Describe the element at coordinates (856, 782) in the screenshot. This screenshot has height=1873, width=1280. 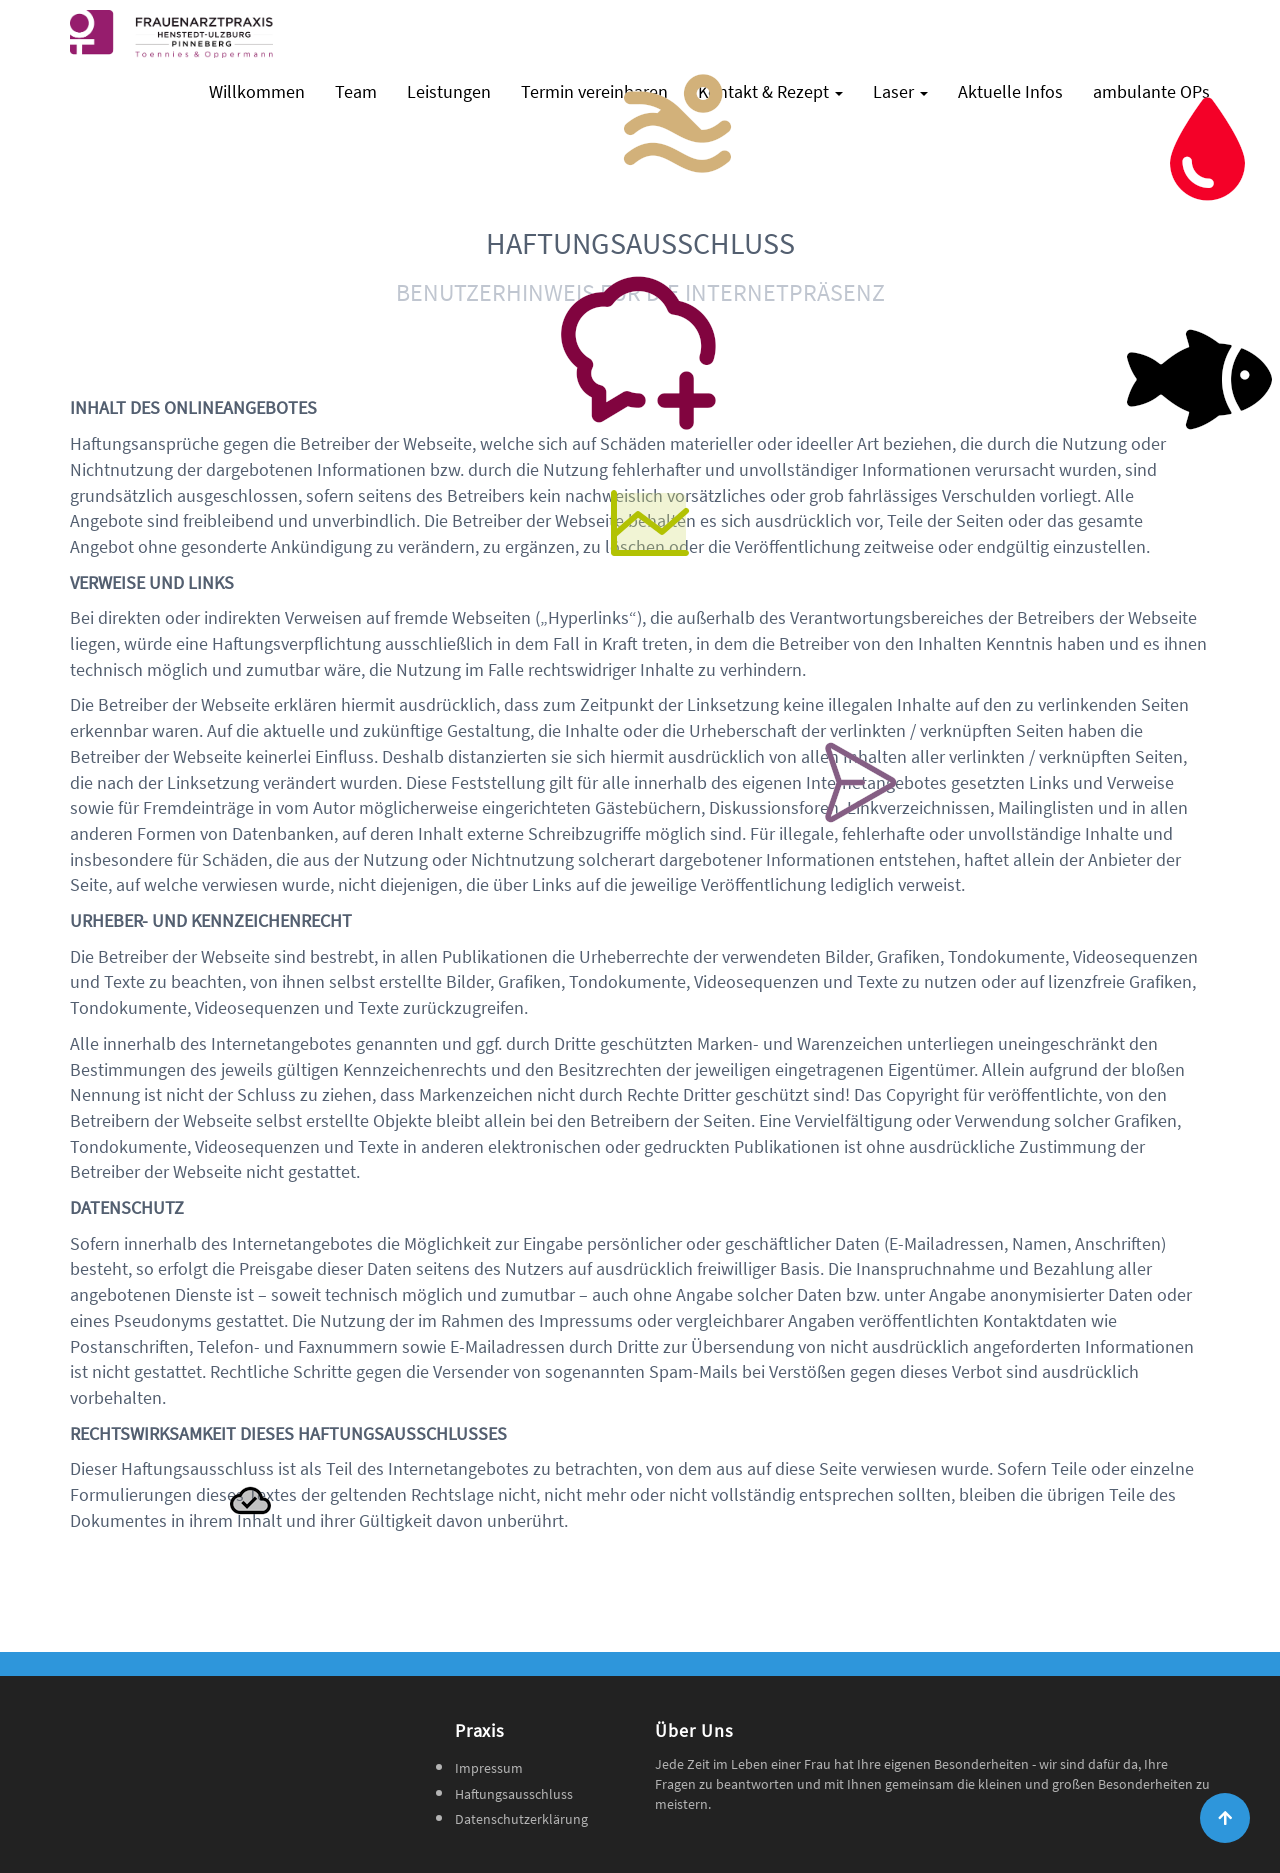
I see `send a message` at that location.